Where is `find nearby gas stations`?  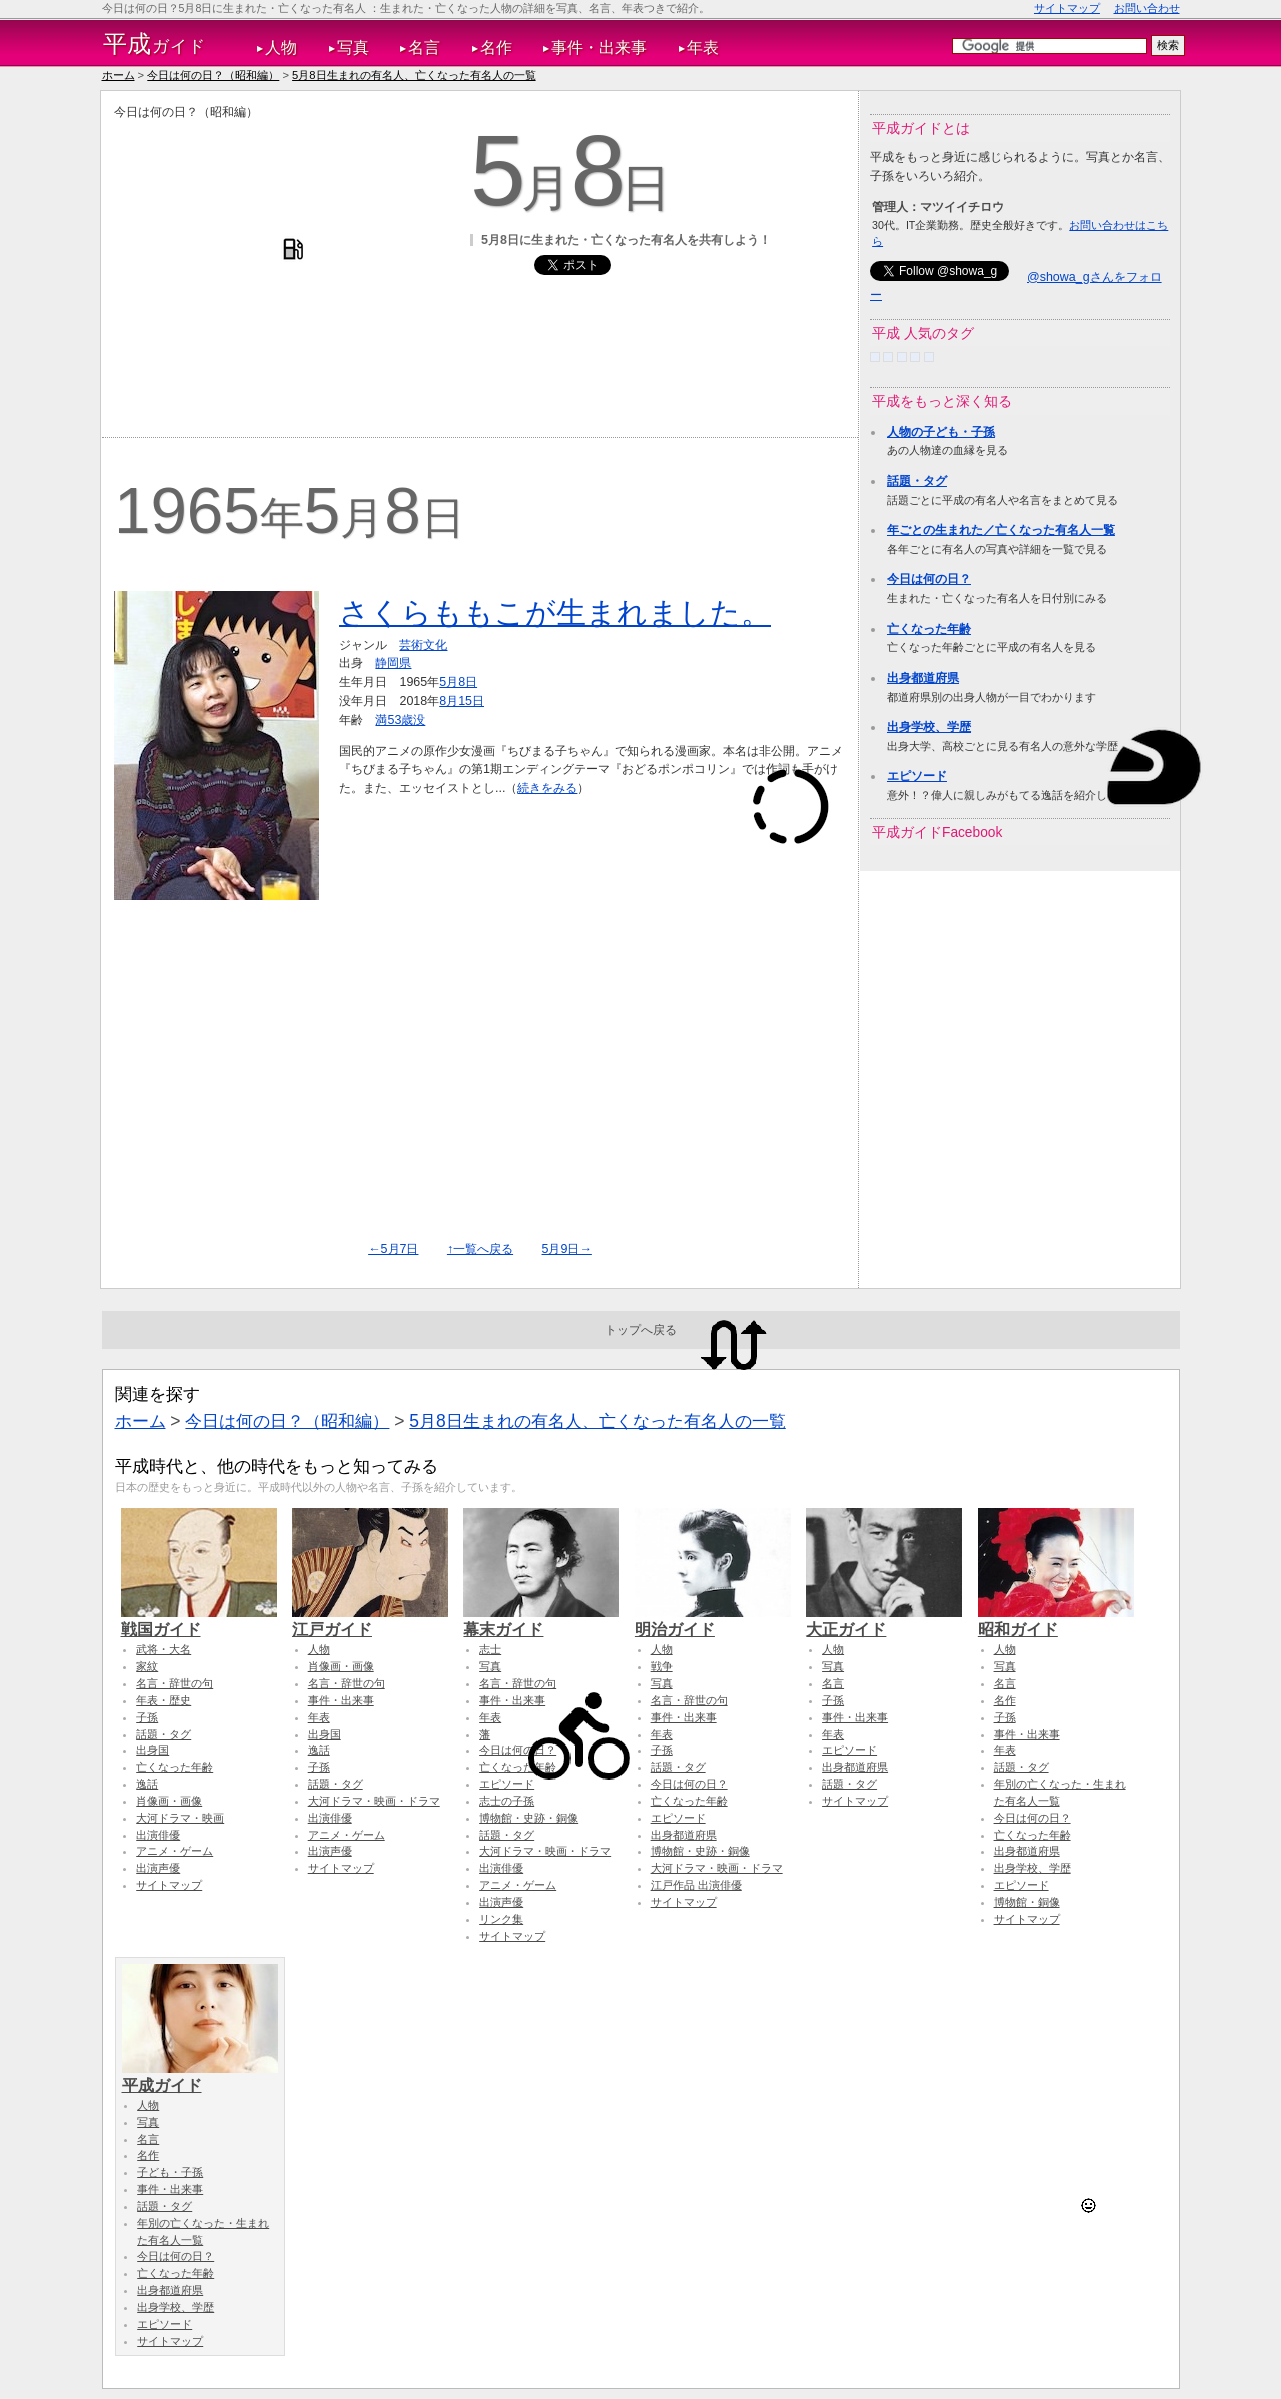
find nearby gas stations is located at coordinates (293, 249).